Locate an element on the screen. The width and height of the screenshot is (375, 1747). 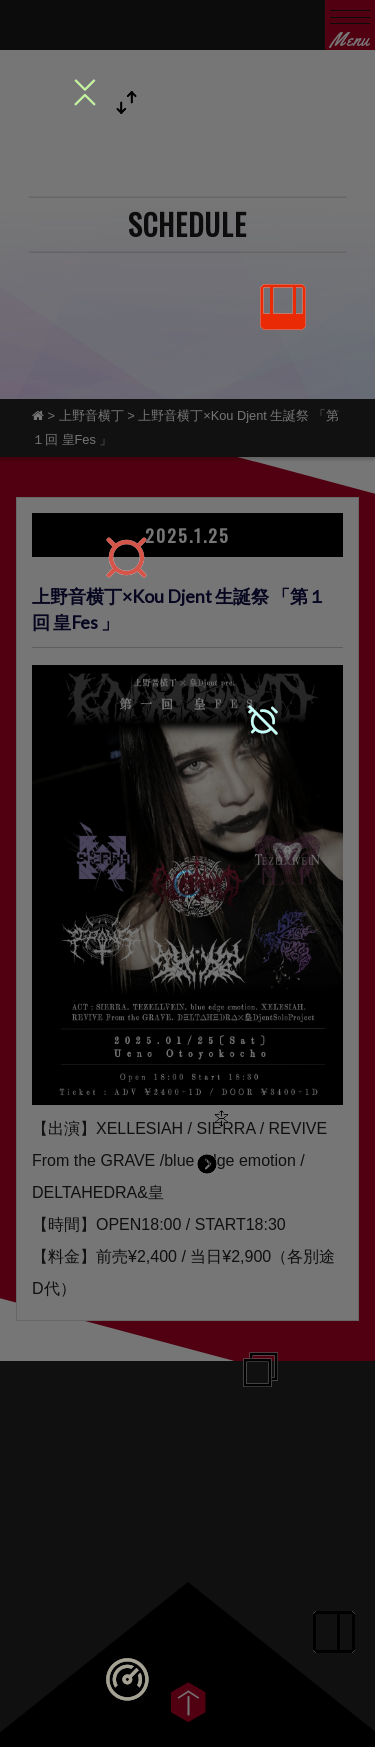
hide the right sidebar panel is located at coordinates (334, 1632).